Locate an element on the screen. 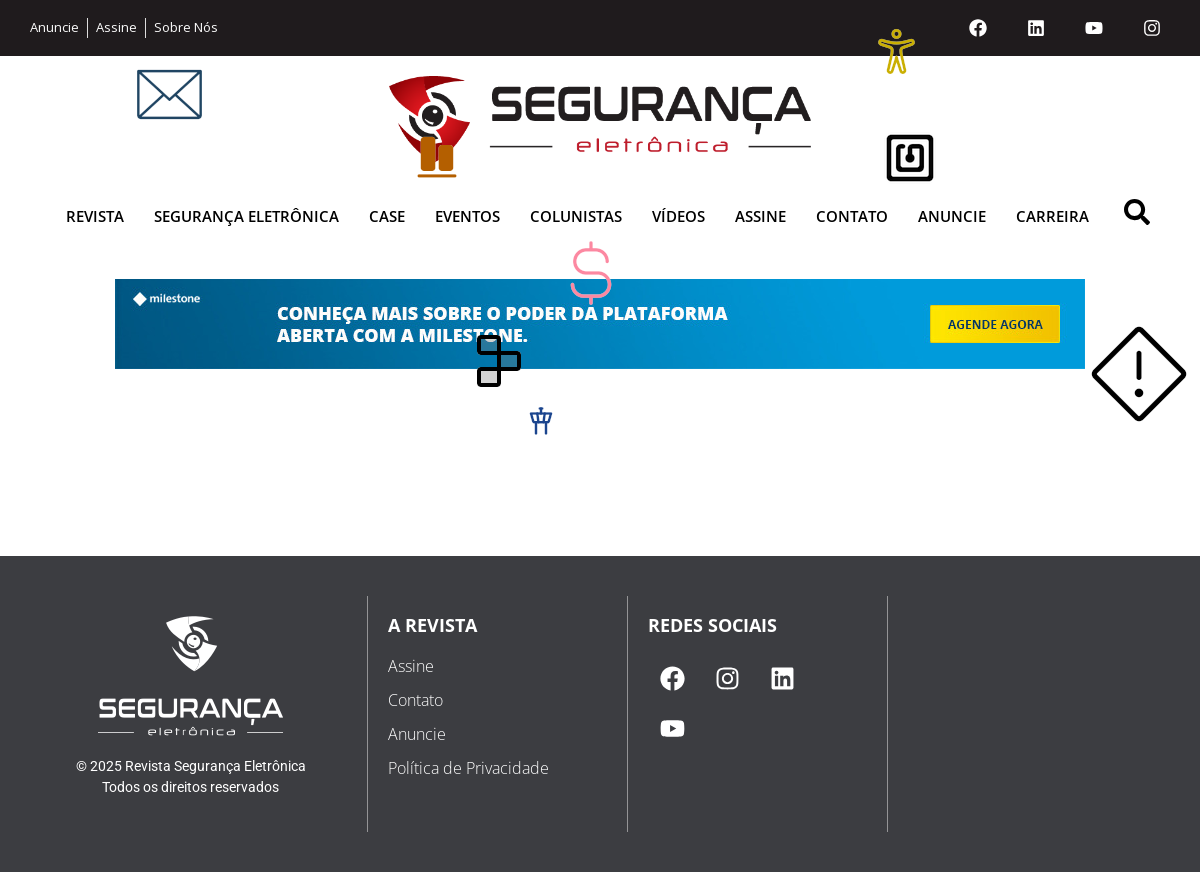 The image size is (1200, 872). view account balance or financial information is located at coordinates (591, 273).